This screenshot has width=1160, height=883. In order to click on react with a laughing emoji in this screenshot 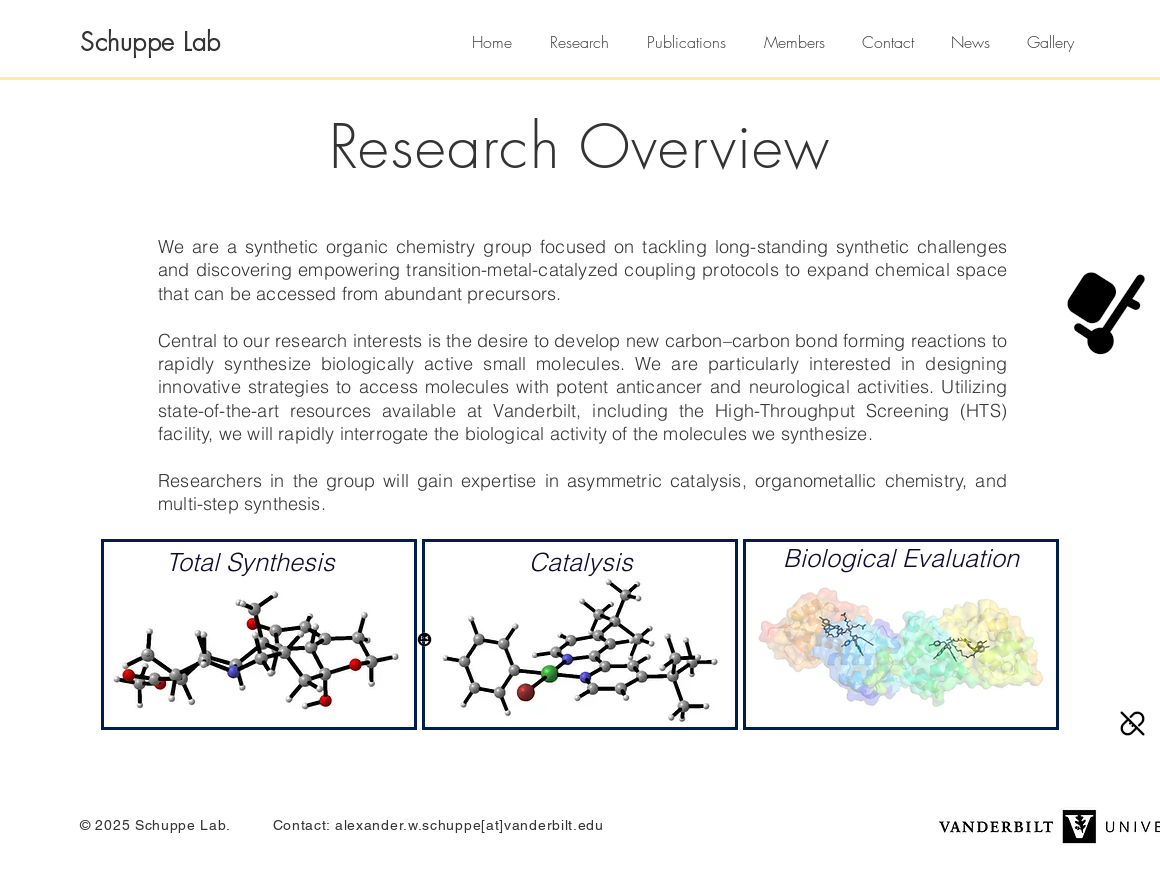, I will do `click(424, 639)`.